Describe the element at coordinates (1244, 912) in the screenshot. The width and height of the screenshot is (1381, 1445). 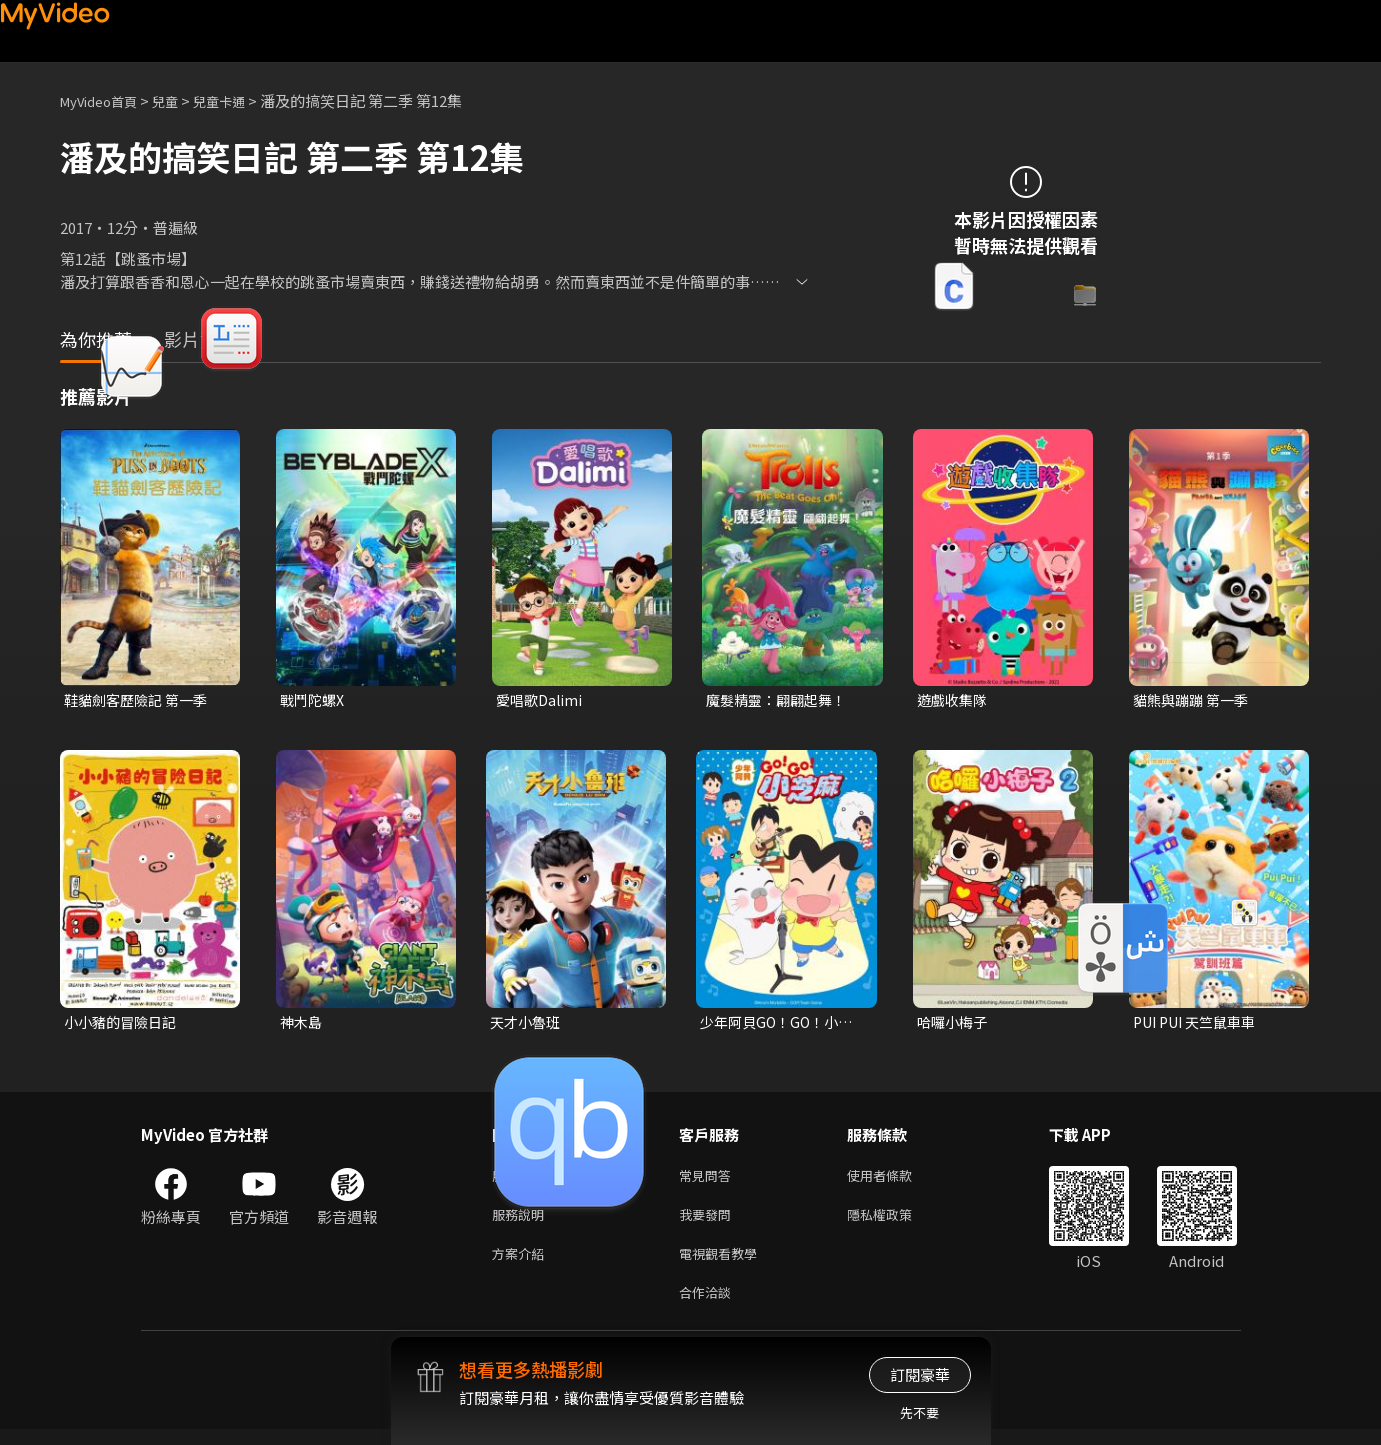
I see `open GNOME Builder IDE` at that location.